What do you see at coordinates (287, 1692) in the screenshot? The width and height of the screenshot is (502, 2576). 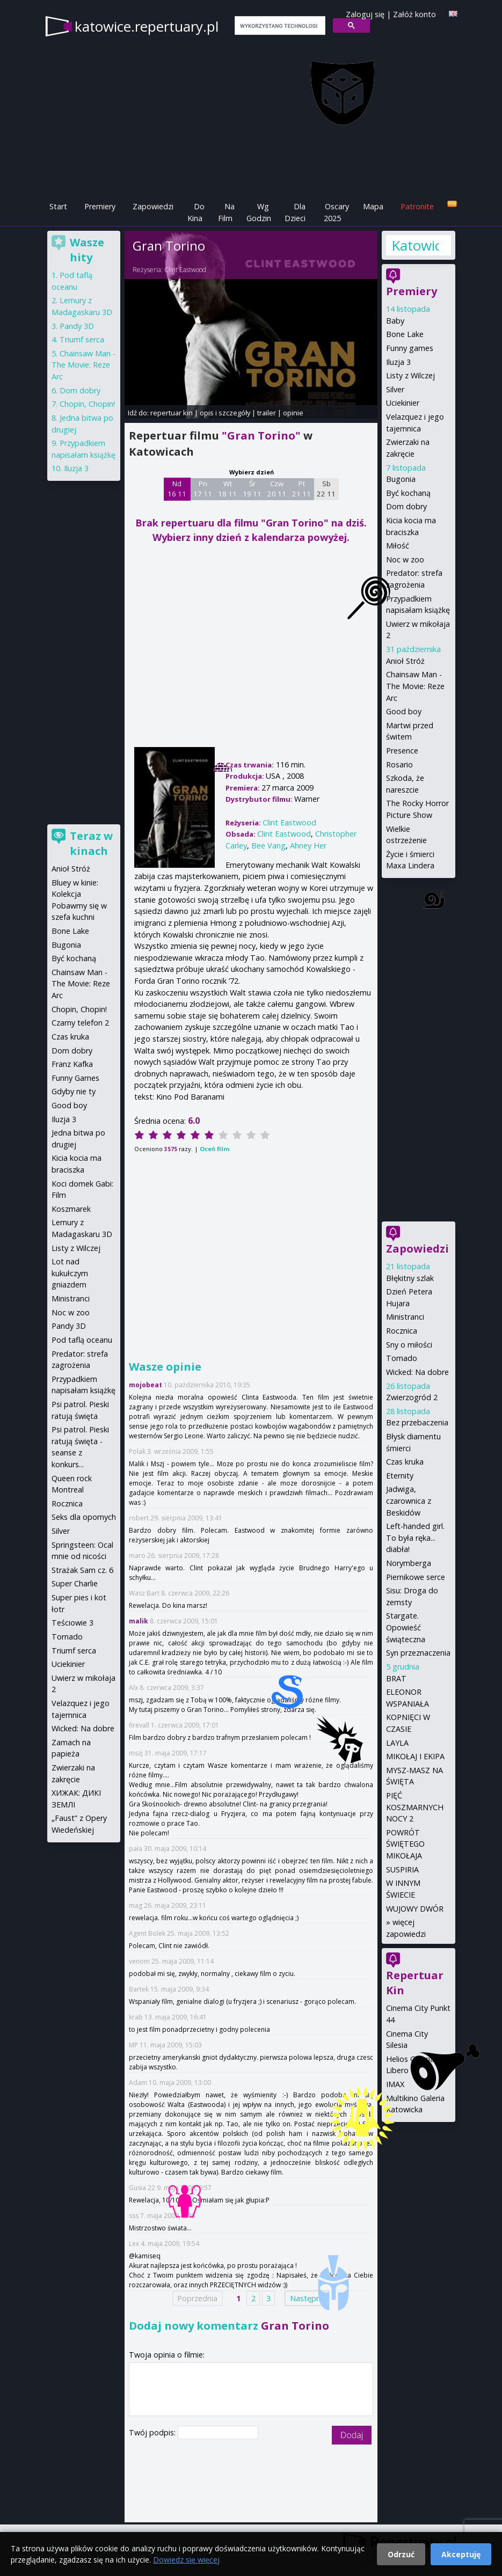 I see `play snake game` at bounding box center [287, 1692].